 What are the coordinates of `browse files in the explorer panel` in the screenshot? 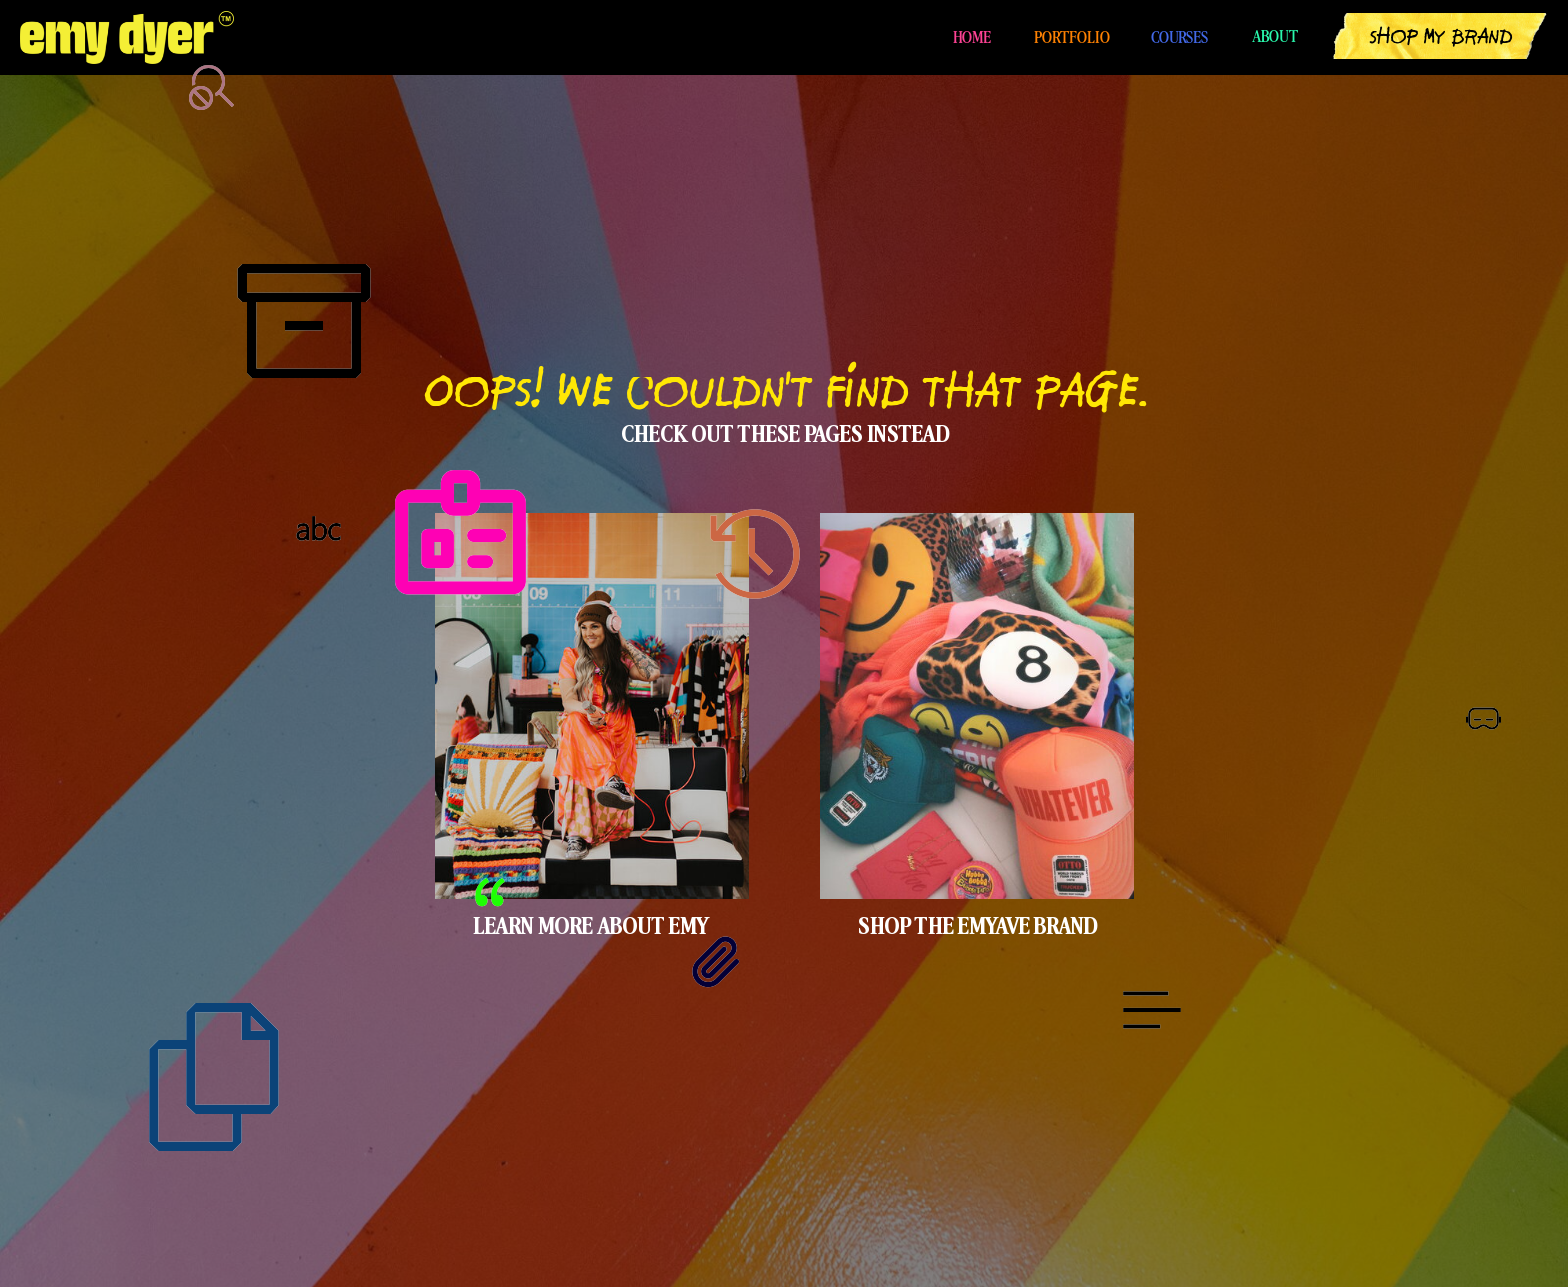 It's located at (217, 1077).